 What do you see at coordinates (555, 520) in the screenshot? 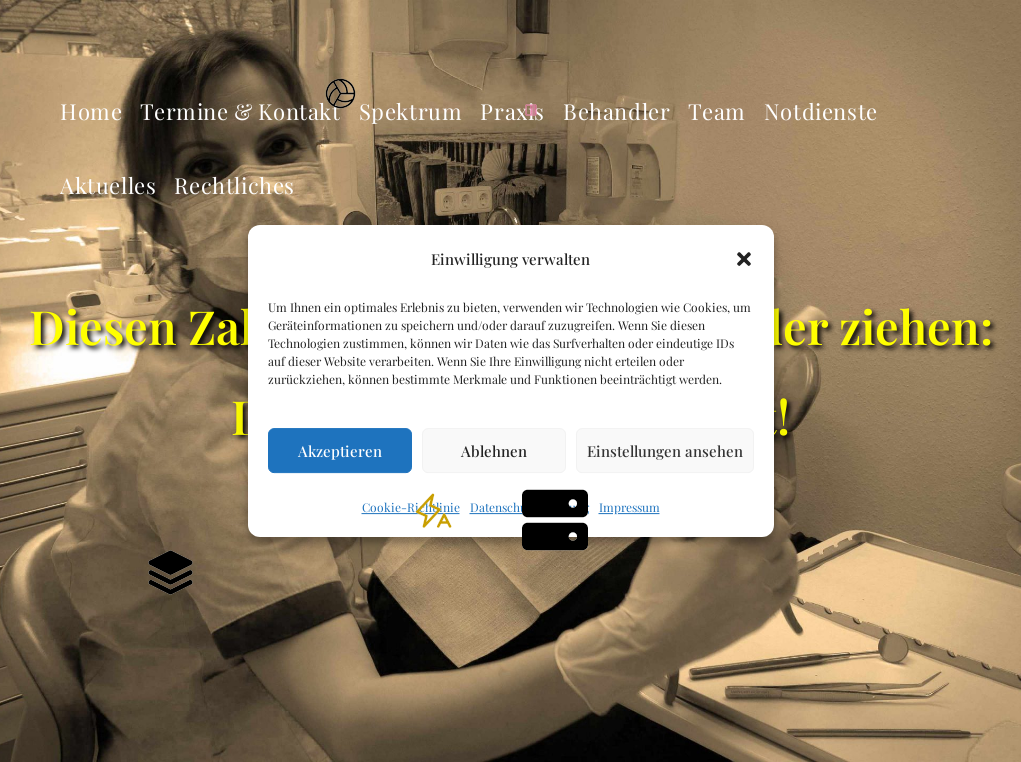
I see `access storage or server settings` at bounding box center [555, 520].